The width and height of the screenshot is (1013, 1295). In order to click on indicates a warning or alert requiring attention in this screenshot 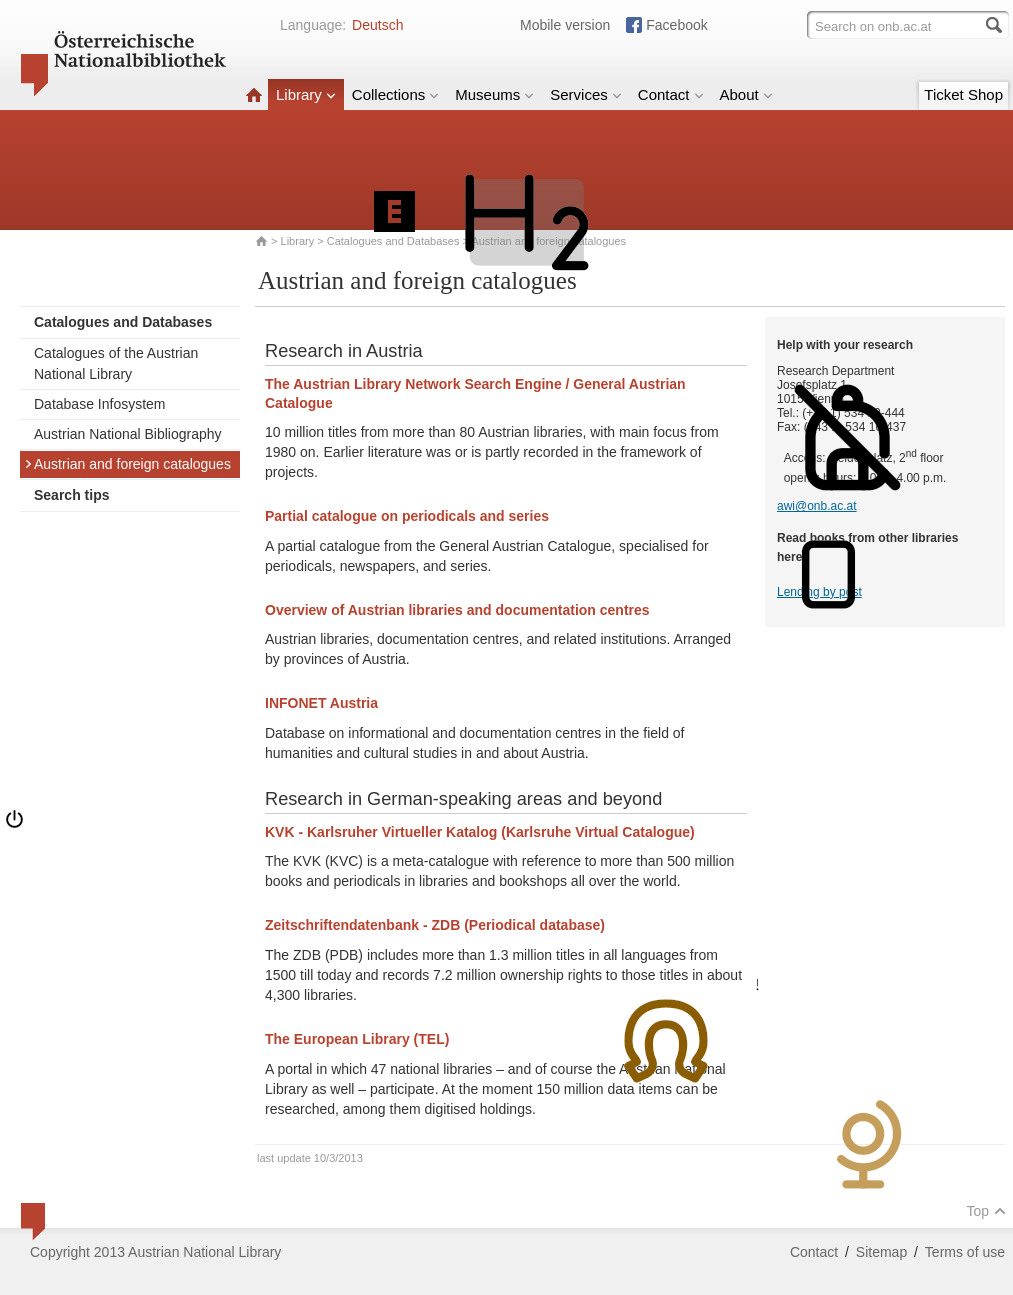, I will do `click(757, 984)`.